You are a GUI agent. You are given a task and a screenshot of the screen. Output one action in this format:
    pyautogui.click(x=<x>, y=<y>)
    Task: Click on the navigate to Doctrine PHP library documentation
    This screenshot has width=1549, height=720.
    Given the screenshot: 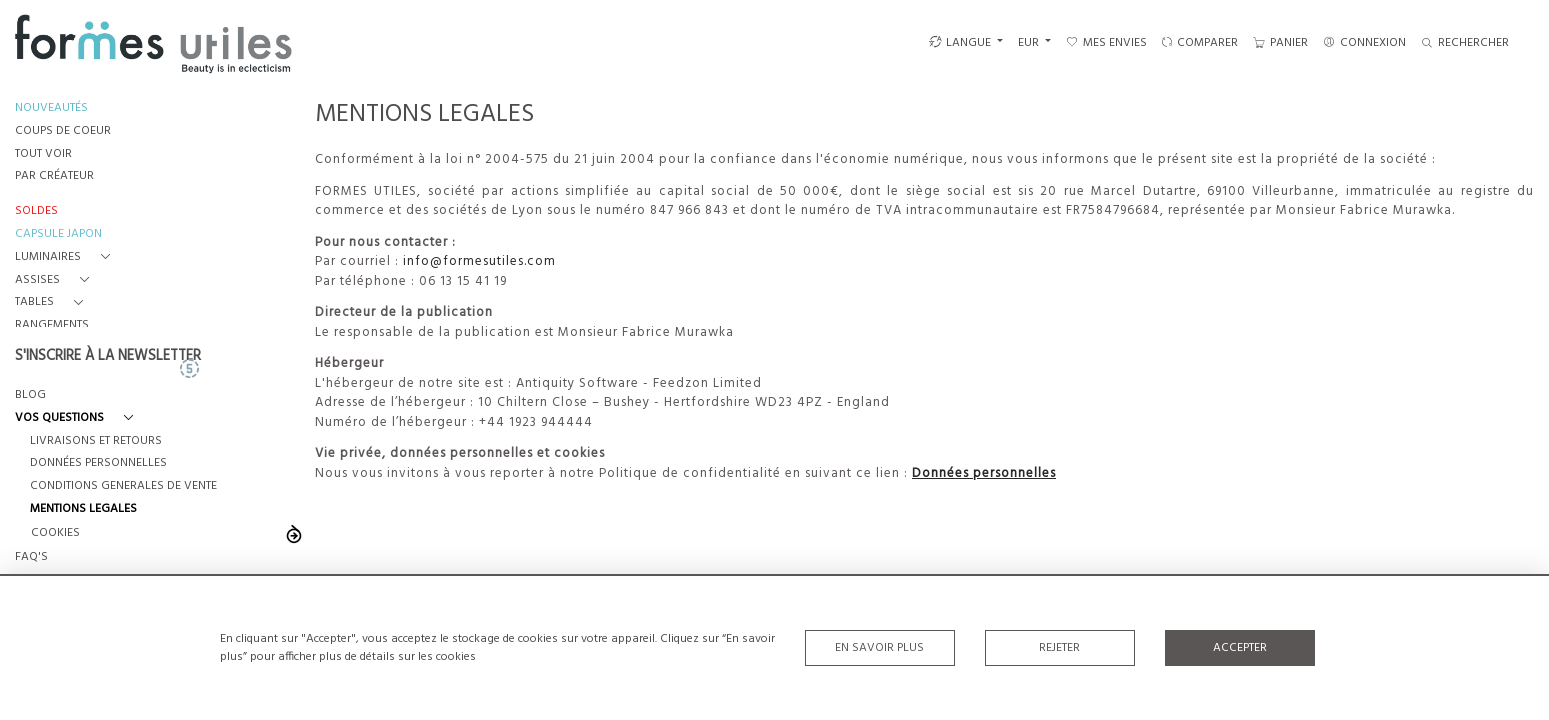 What is the action you would take?
    pyautogui.click(x=294, y=534)
    